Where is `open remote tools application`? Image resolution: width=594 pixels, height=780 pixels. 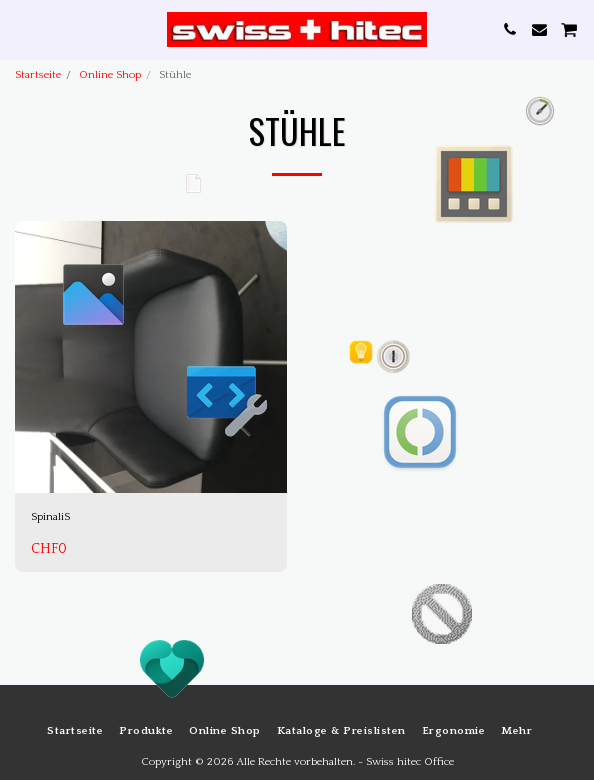 open remote tools application is located at coordinates (227, 398).